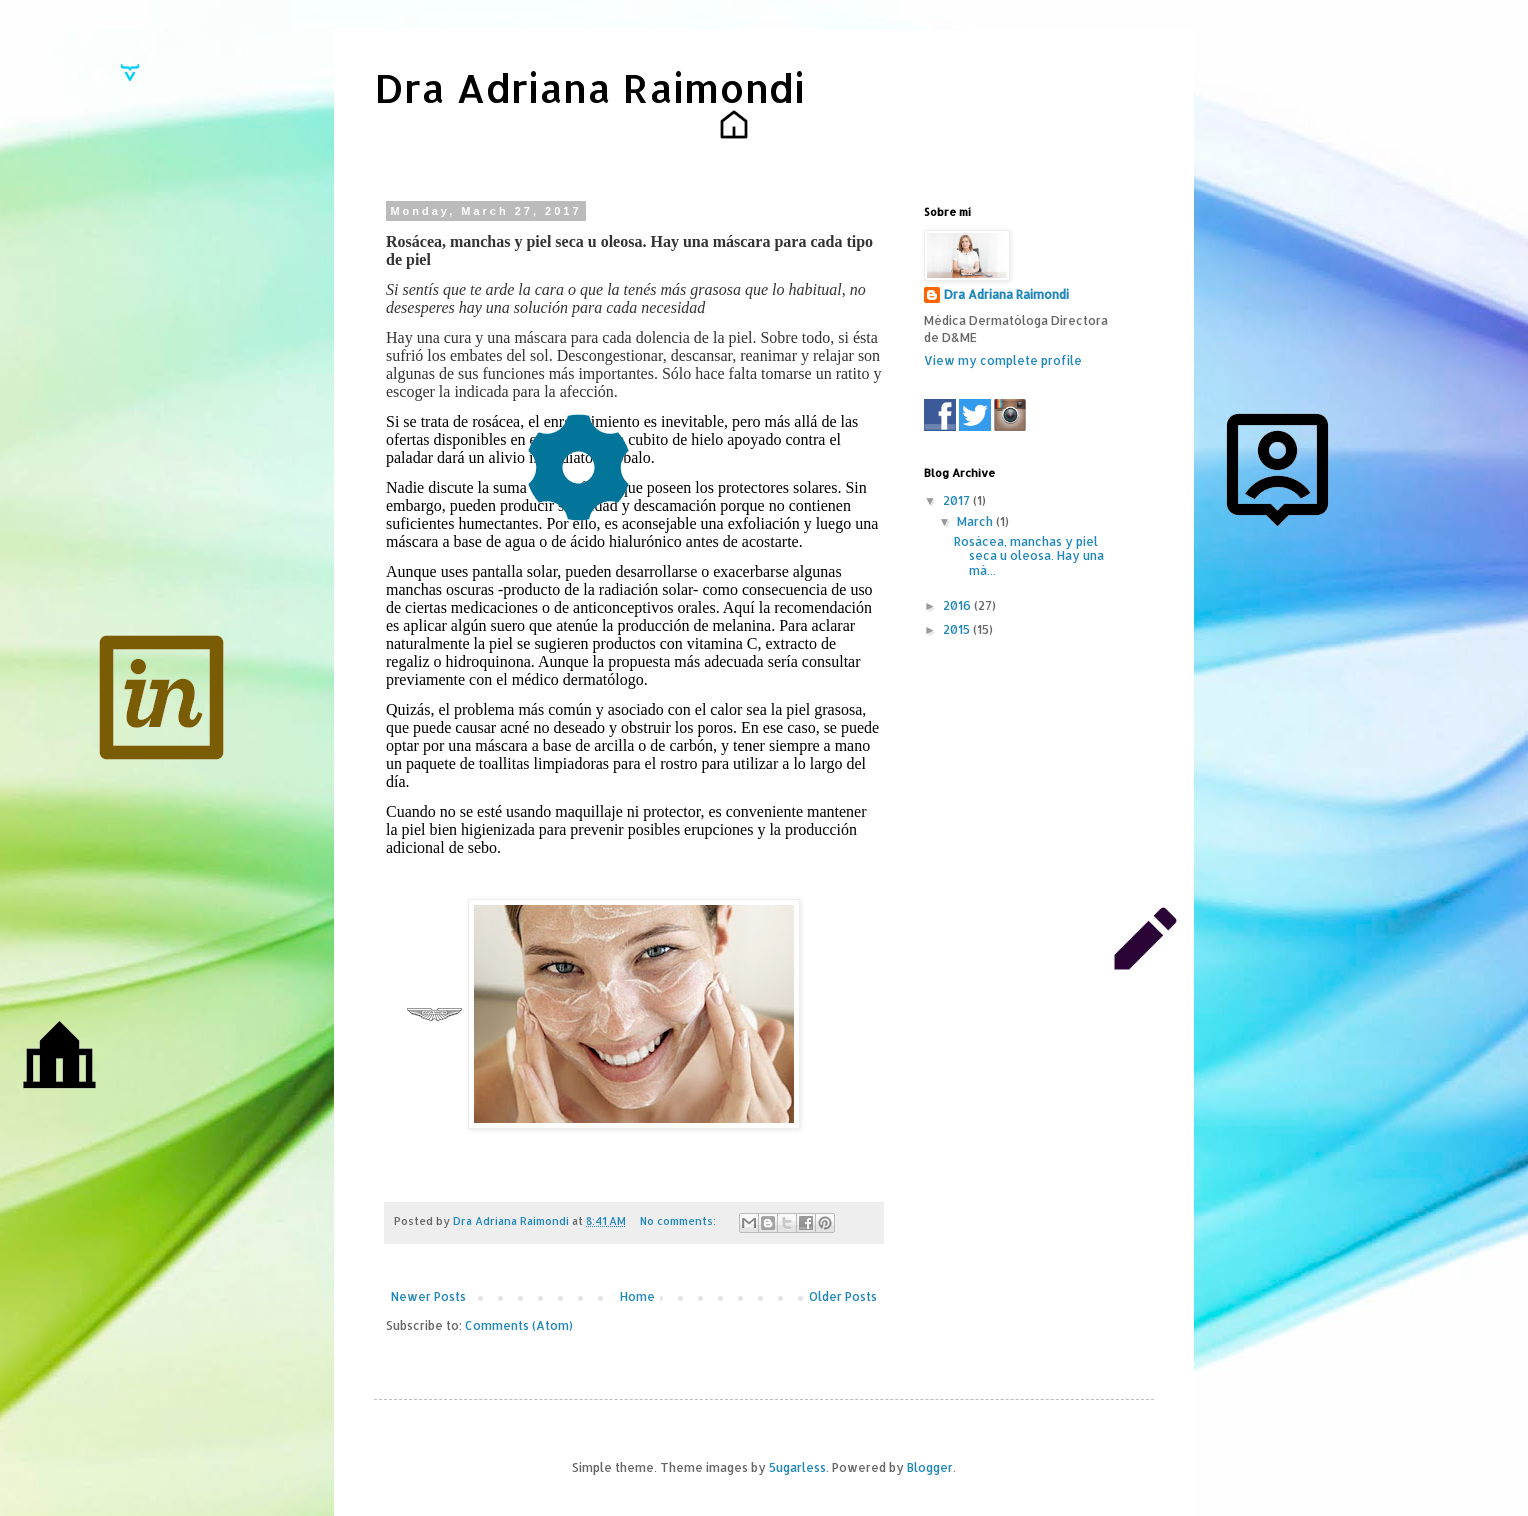 The height and width of the screenshot is (1516, 1528). I want to click on access education or school-related features, so click(59, 1058).